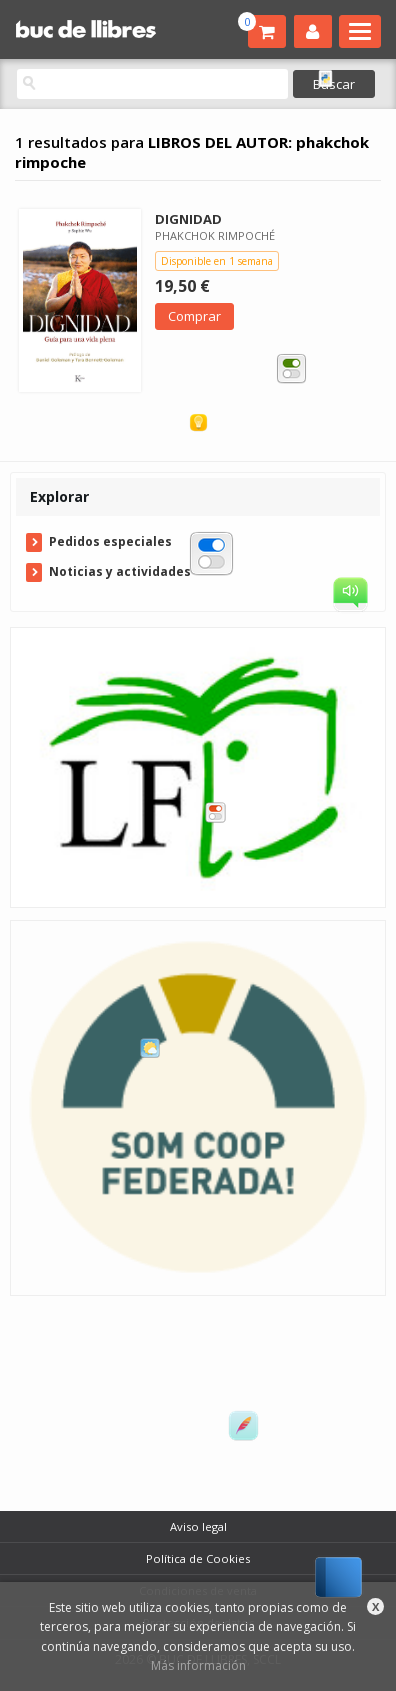 This screenshot has height=1691, width=396. What do you see at coordinates (198, 422) in the screenshot?
I see `open the Tips app for helpful hints and tutorials` at bounding box center [198, 422].